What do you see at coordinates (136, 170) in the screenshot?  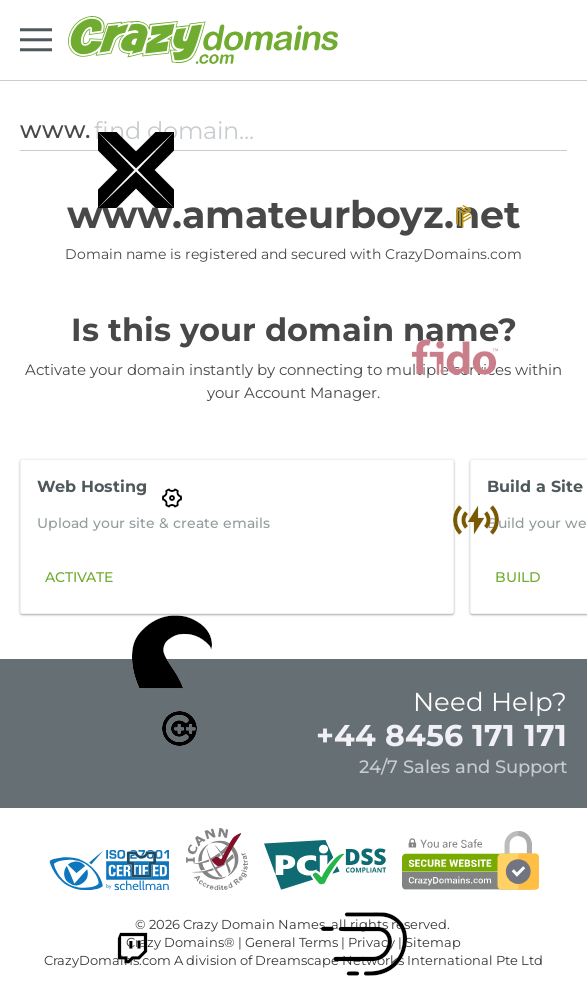 I see `visx data visualization library logo` at bounding box center [136, 170].